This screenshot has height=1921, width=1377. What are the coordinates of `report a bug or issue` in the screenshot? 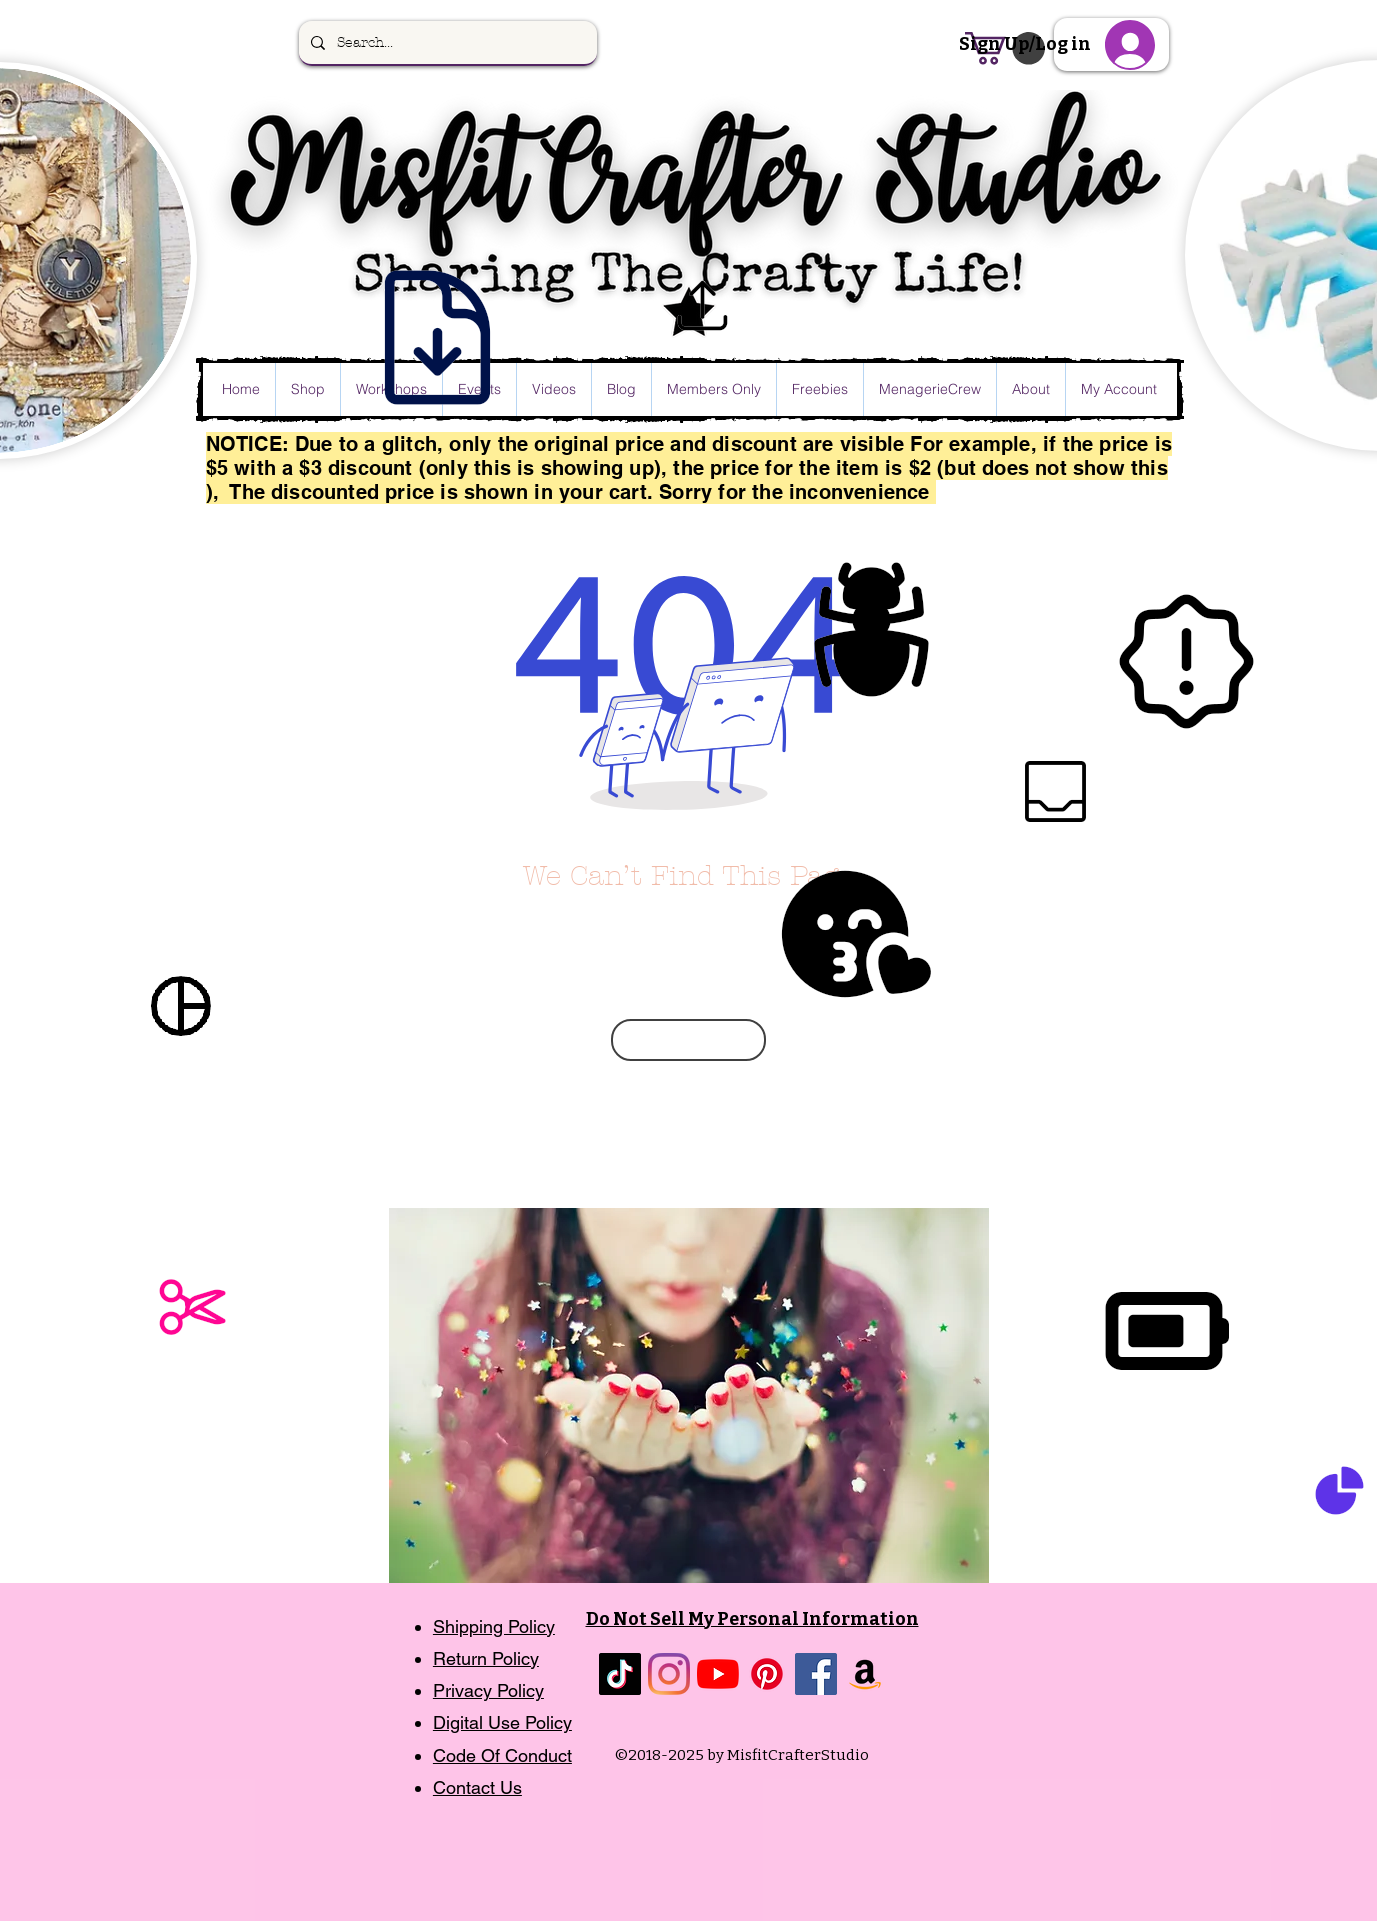 It's located at (871, 629).